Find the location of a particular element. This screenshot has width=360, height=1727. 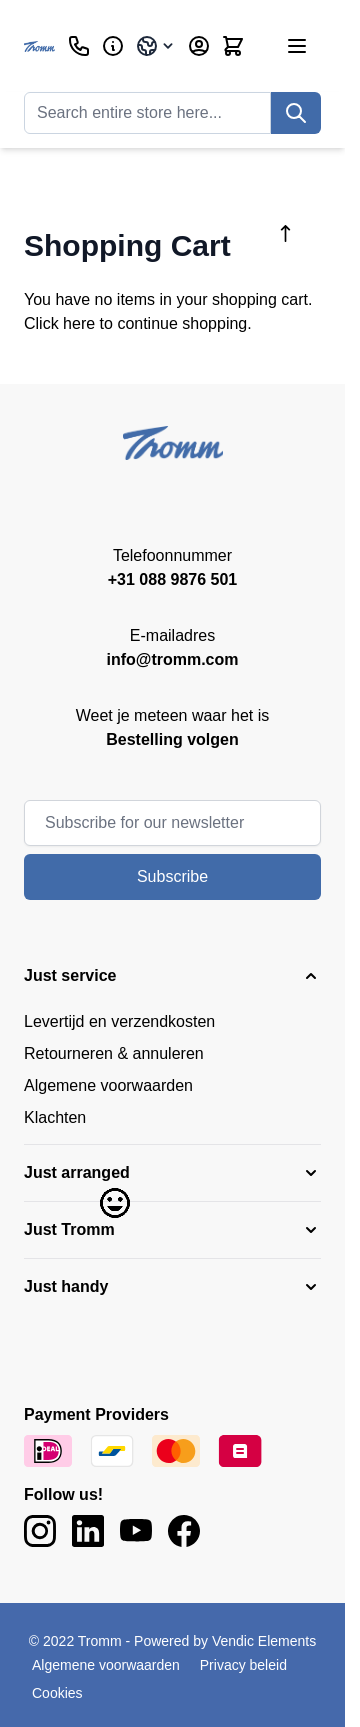

tag people in a photo is located at coordinates (115, 1203).